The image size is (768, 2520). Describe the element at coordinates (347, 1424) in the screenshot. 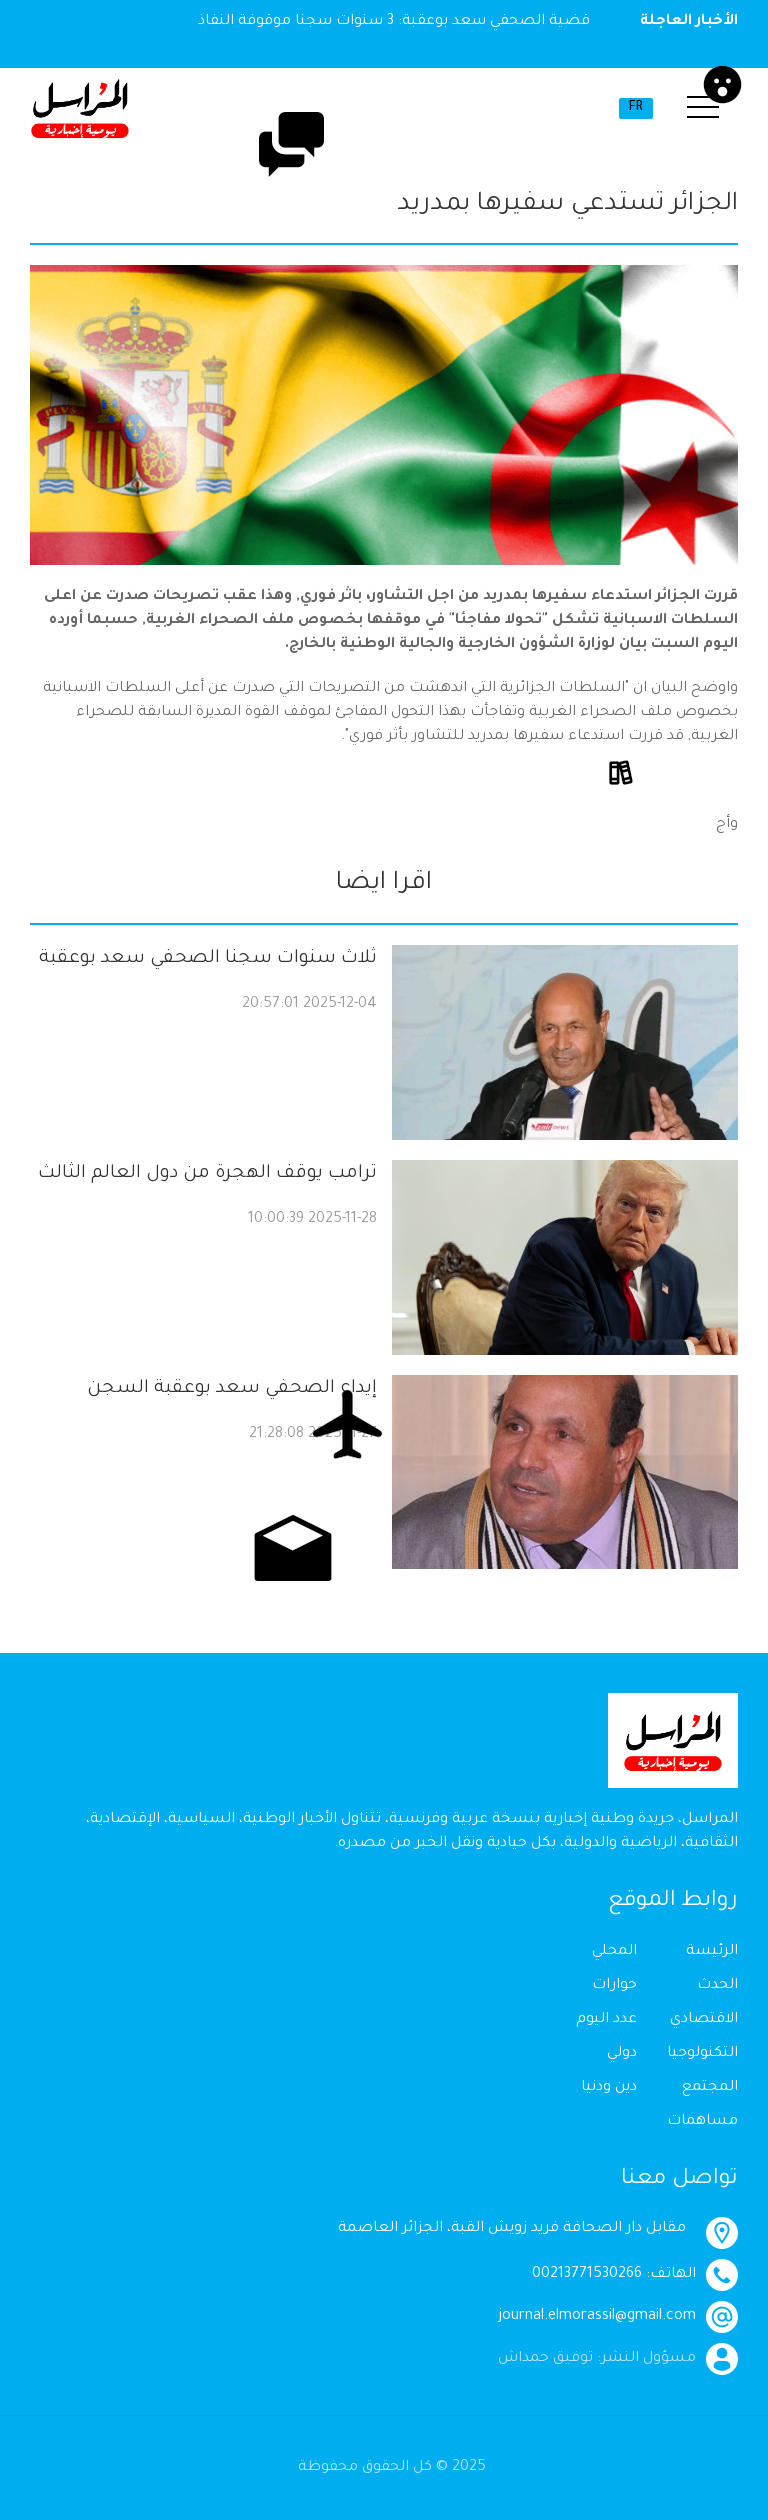

I see `enable airplane mode` at that location.